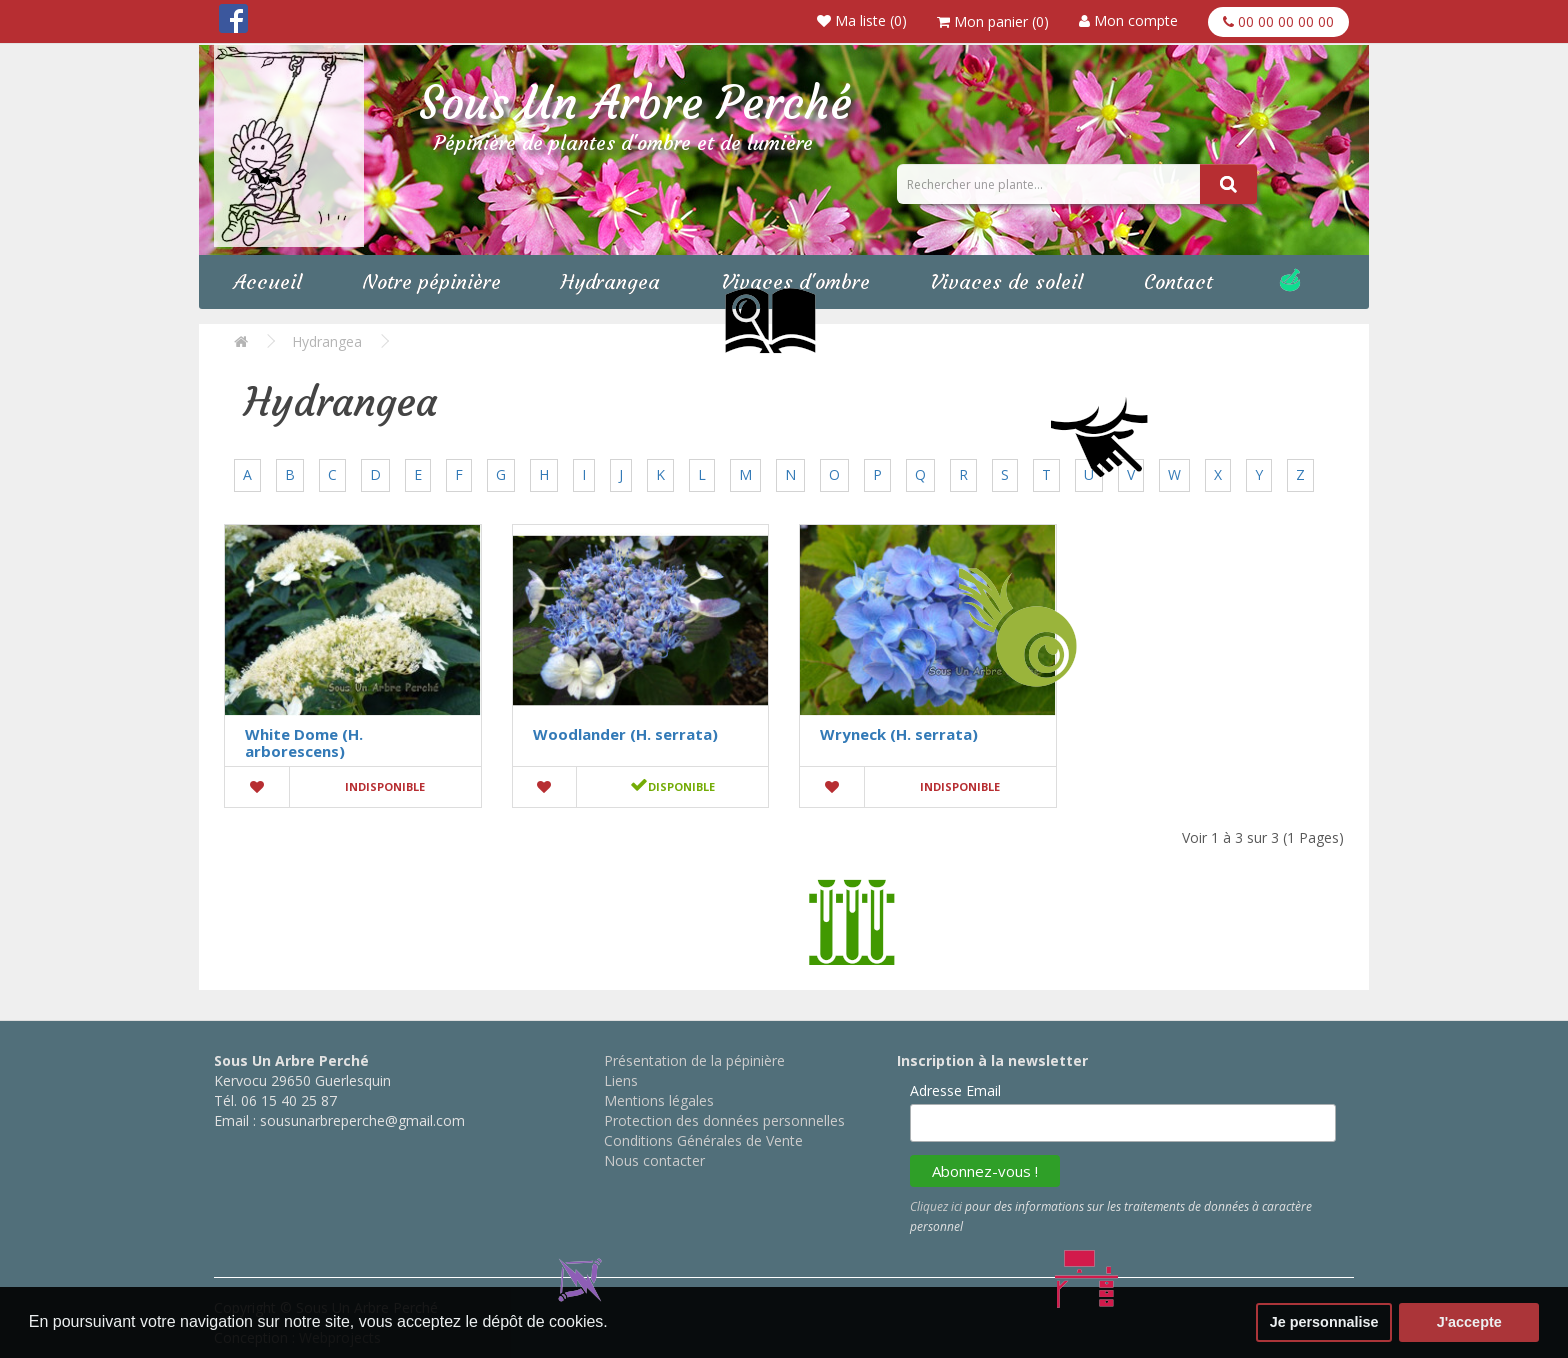 The height and width of the screenshot is (1358, 1568). What do you see at coordinates (770, 320) in the screenshot?
I see `search through archived documents` at bounding box center [770, 320].